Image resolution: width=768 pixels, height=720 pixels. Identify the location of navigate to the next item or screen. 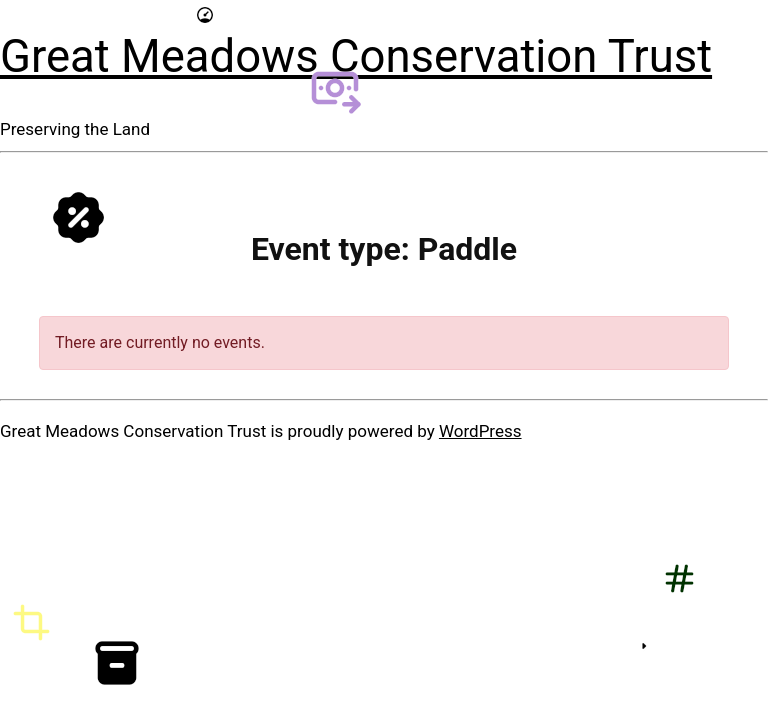
(644, 646).